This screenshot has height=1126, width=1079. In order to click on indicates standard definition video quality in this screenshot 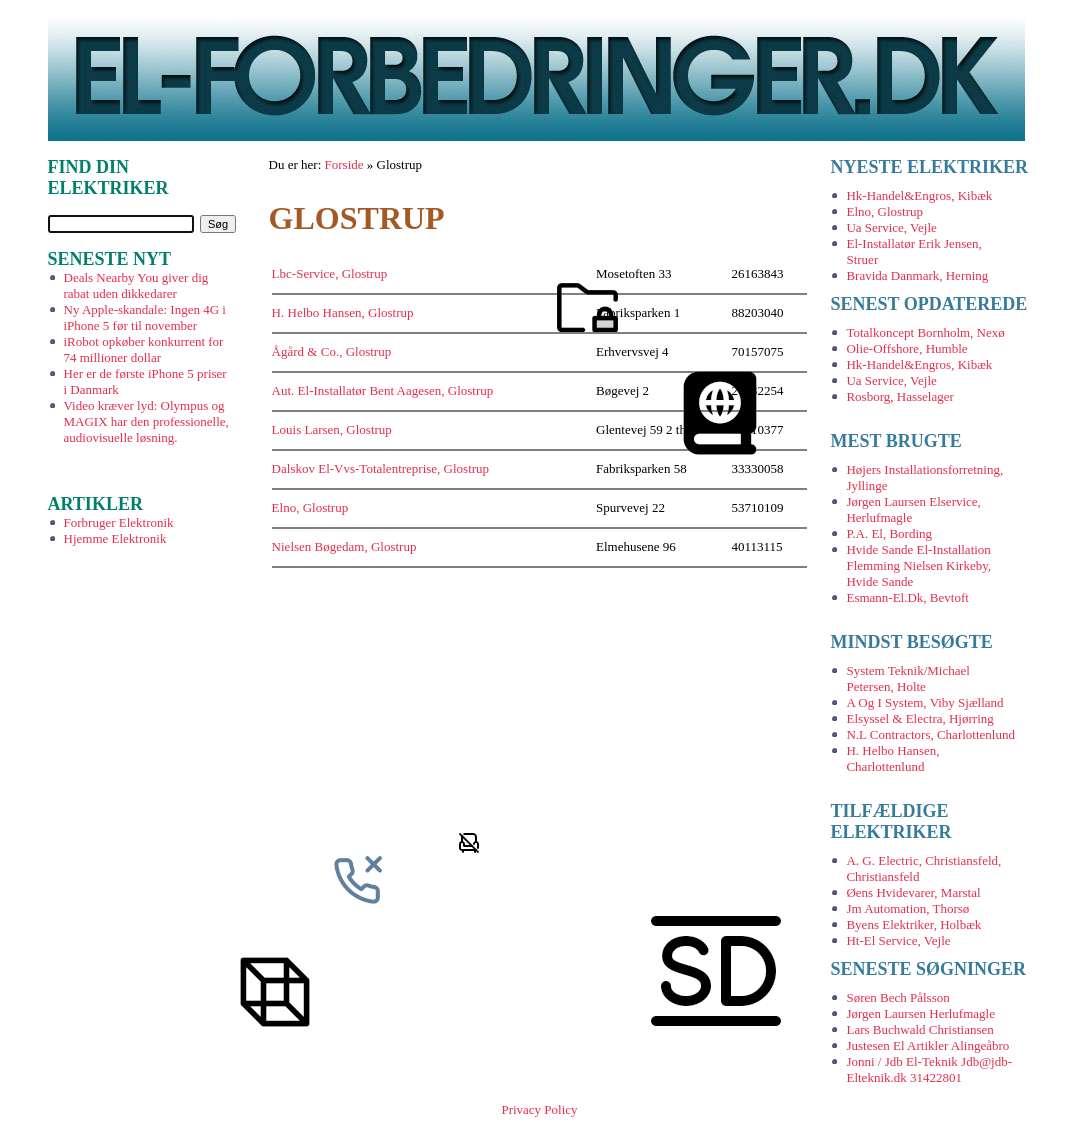, I will do `click(716, 971)`.